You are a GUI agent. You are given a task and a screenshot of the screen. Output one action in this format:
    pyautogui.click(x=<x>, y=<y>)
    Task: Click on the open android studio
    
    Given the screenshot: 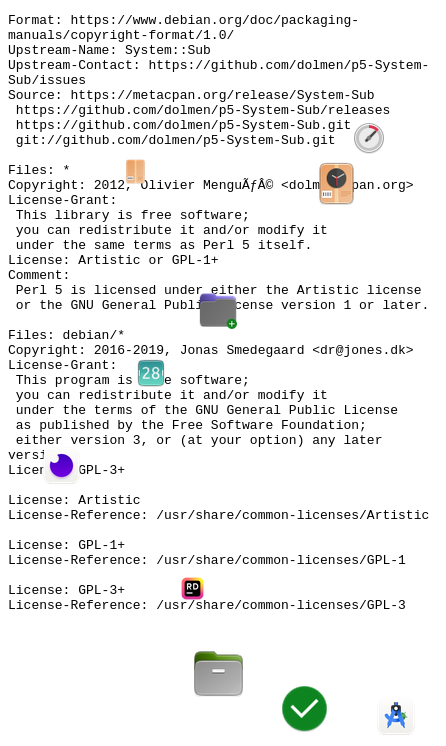 What is the action you would take?
    pyautogui.click(x=396, y=716)
    